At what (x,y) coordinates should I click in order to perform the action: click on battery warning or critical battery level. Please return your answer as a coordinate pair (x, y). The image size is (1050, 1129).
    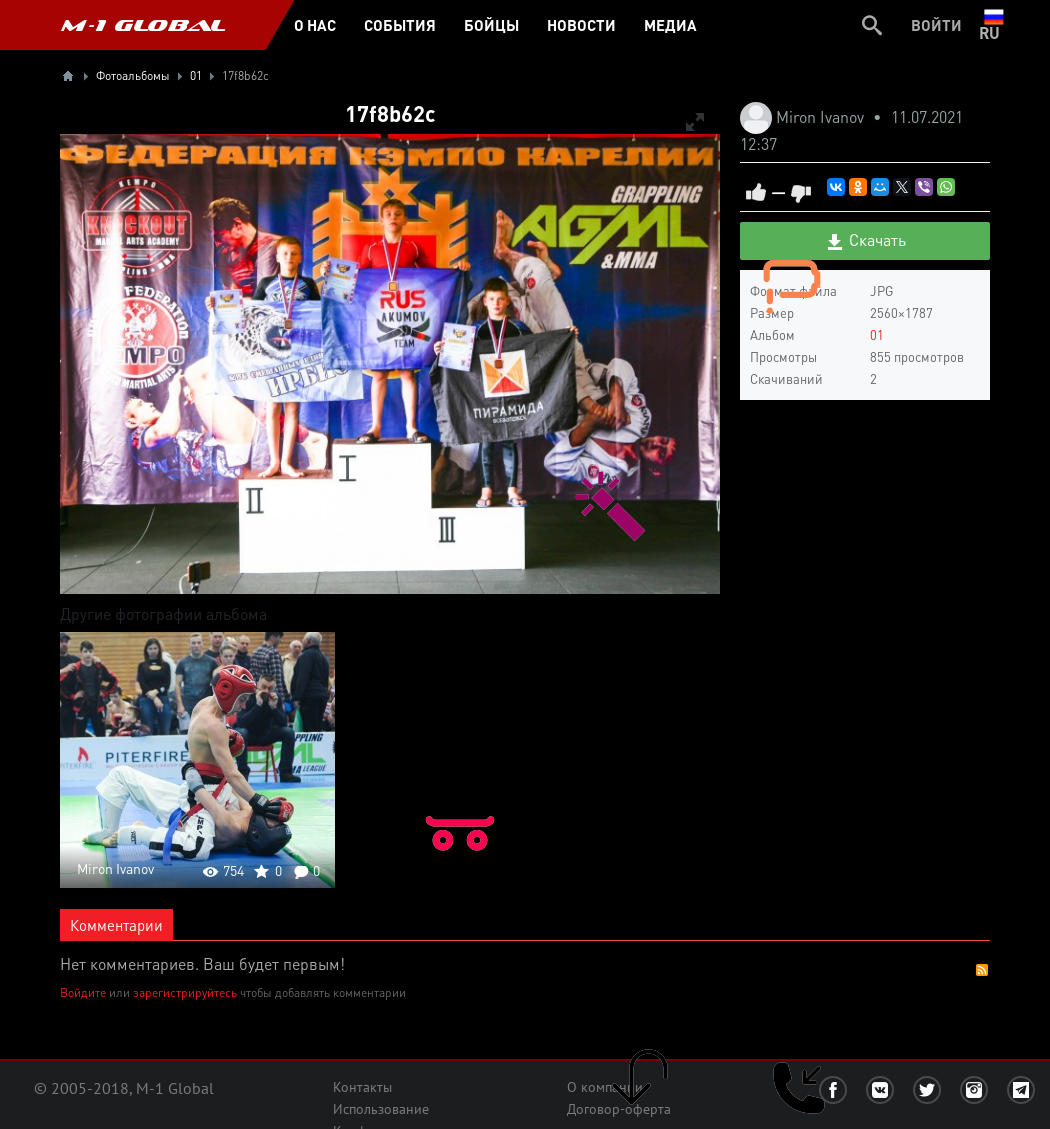
    Looking at the image, I should click on (792, 279).